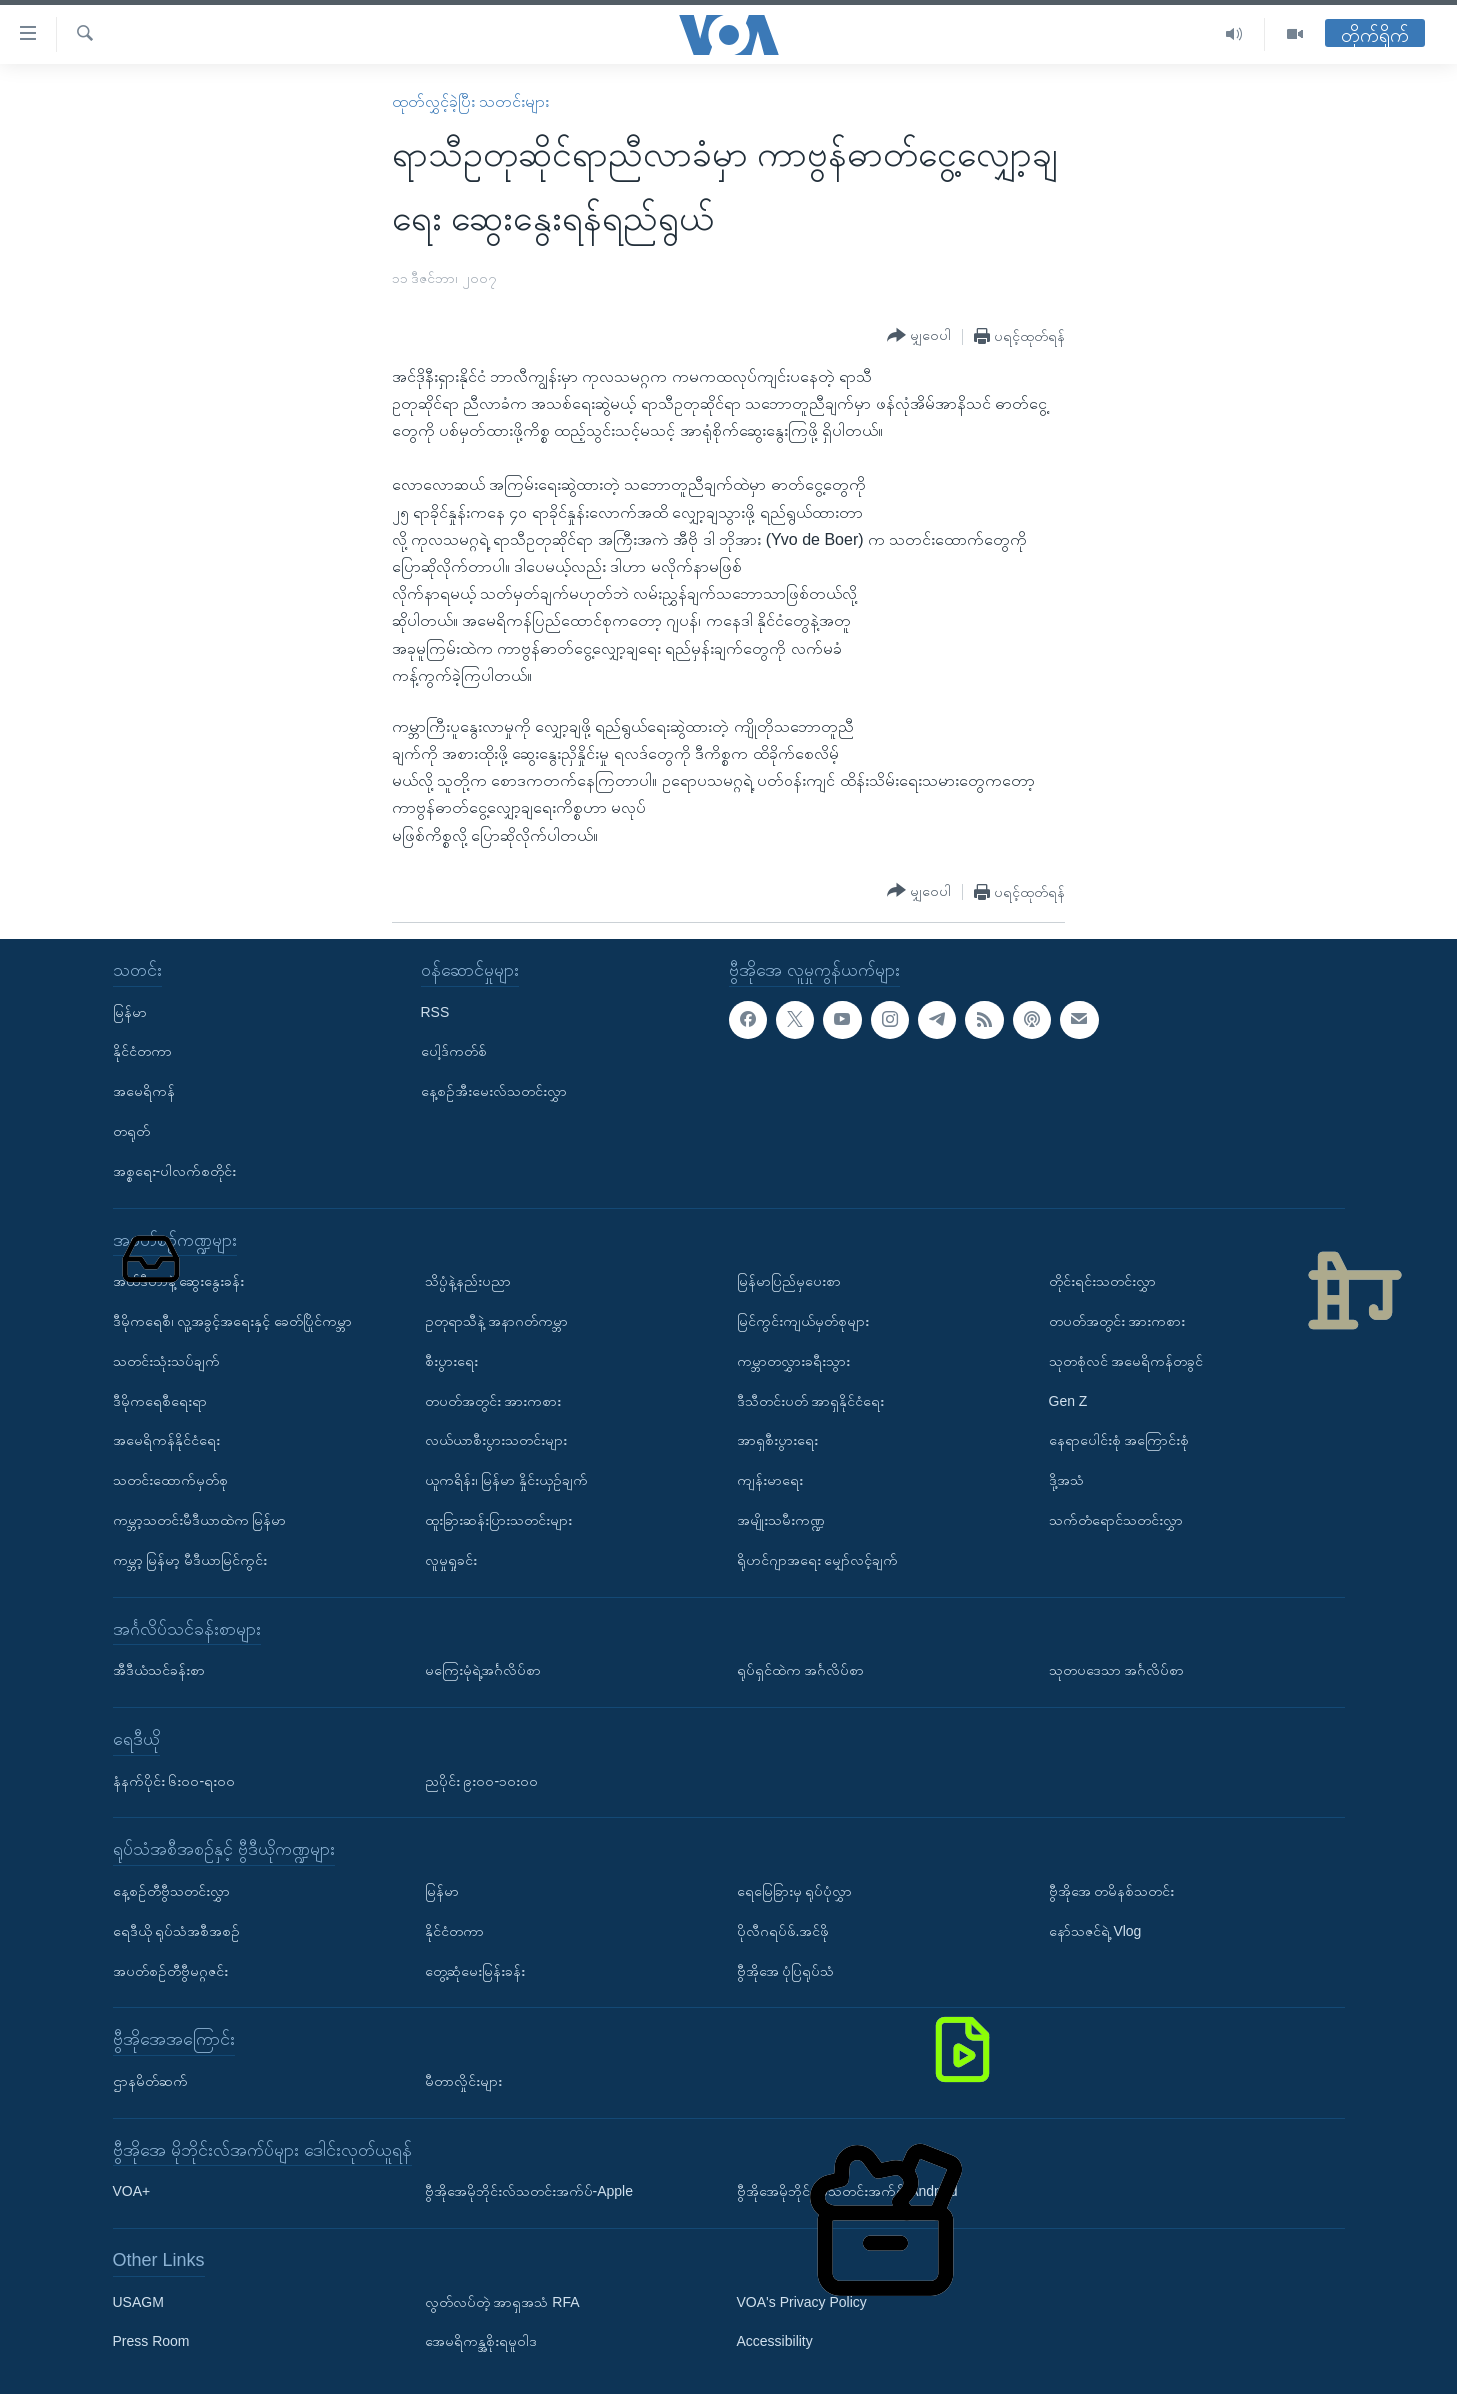 This screenshot has width=1457, height=2395. Describe the element at coordinates (151, 1259) in the screenshot. I see `view your inbox` at that location.